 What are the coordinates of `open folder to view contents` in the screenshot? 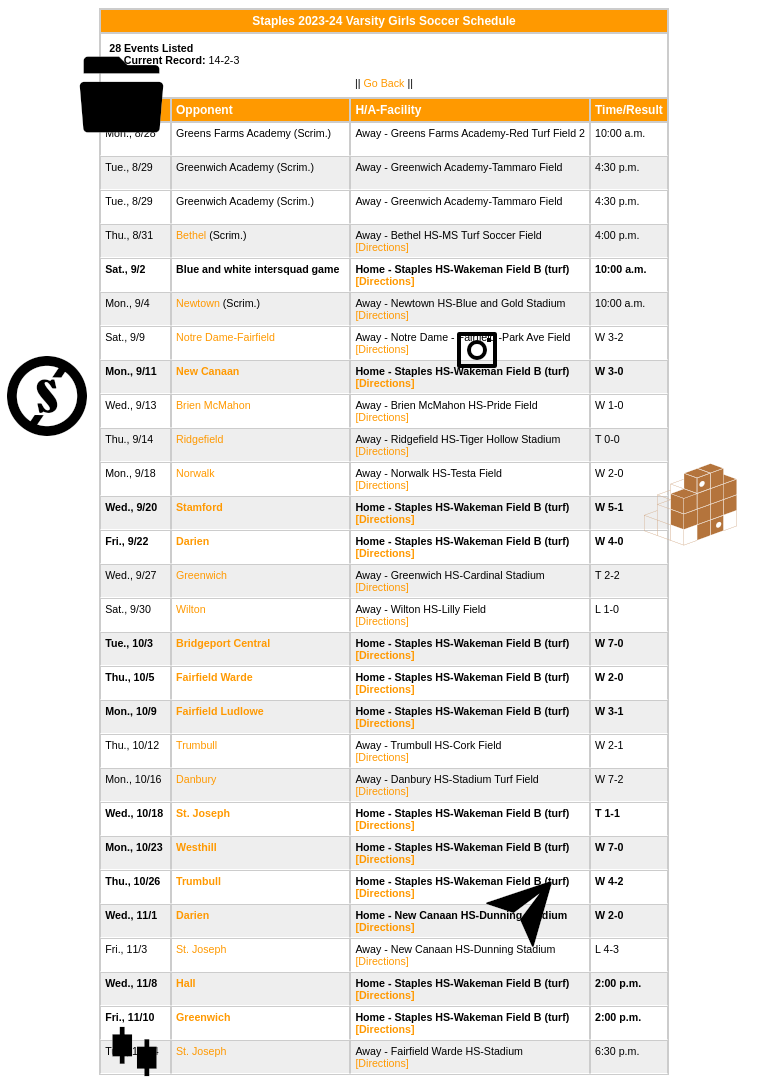 It's located at (121, 94).